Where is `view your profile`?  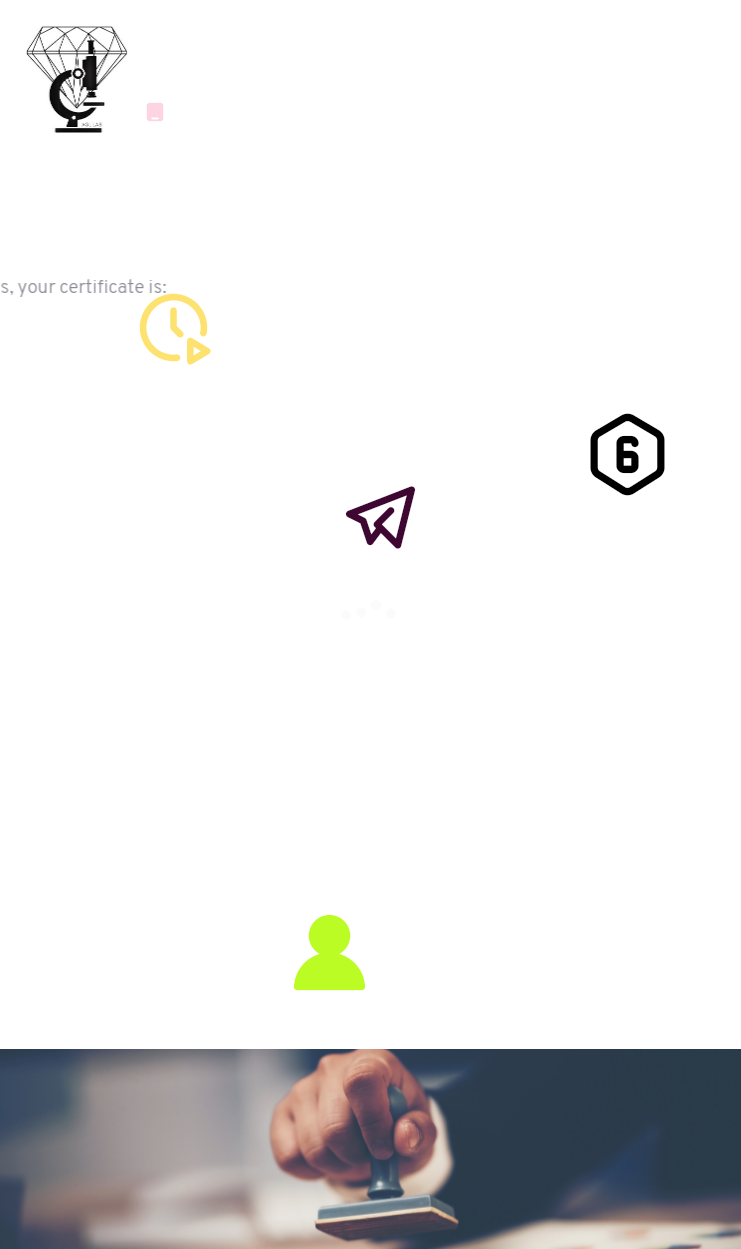 view your profile is located at coordinates (329, 952).